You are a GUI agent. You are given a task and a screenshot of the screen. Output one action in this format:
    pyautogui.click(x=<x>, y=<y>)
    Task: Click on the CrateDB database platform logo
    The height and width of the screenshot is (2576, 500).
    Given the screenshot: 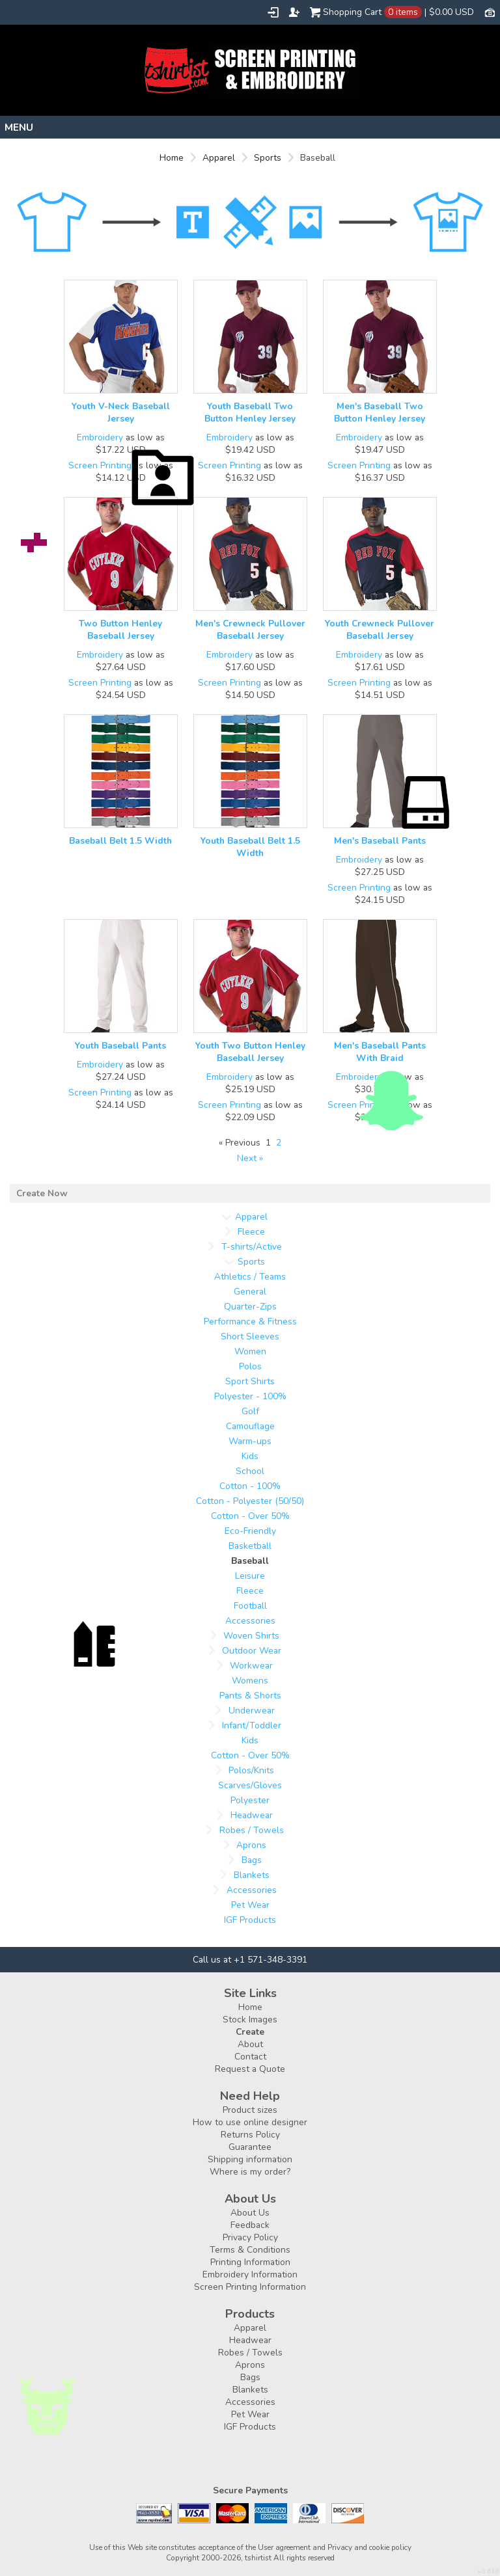 What is the action you would take?
    pyautogui.click(x=34, y=543)
    